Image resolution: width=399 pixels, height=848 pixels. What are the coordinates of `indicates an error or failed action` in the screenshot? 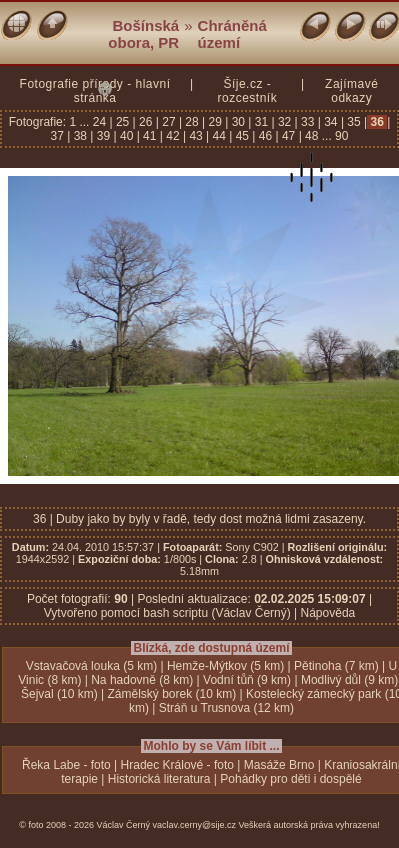 It's located at (105, 89).